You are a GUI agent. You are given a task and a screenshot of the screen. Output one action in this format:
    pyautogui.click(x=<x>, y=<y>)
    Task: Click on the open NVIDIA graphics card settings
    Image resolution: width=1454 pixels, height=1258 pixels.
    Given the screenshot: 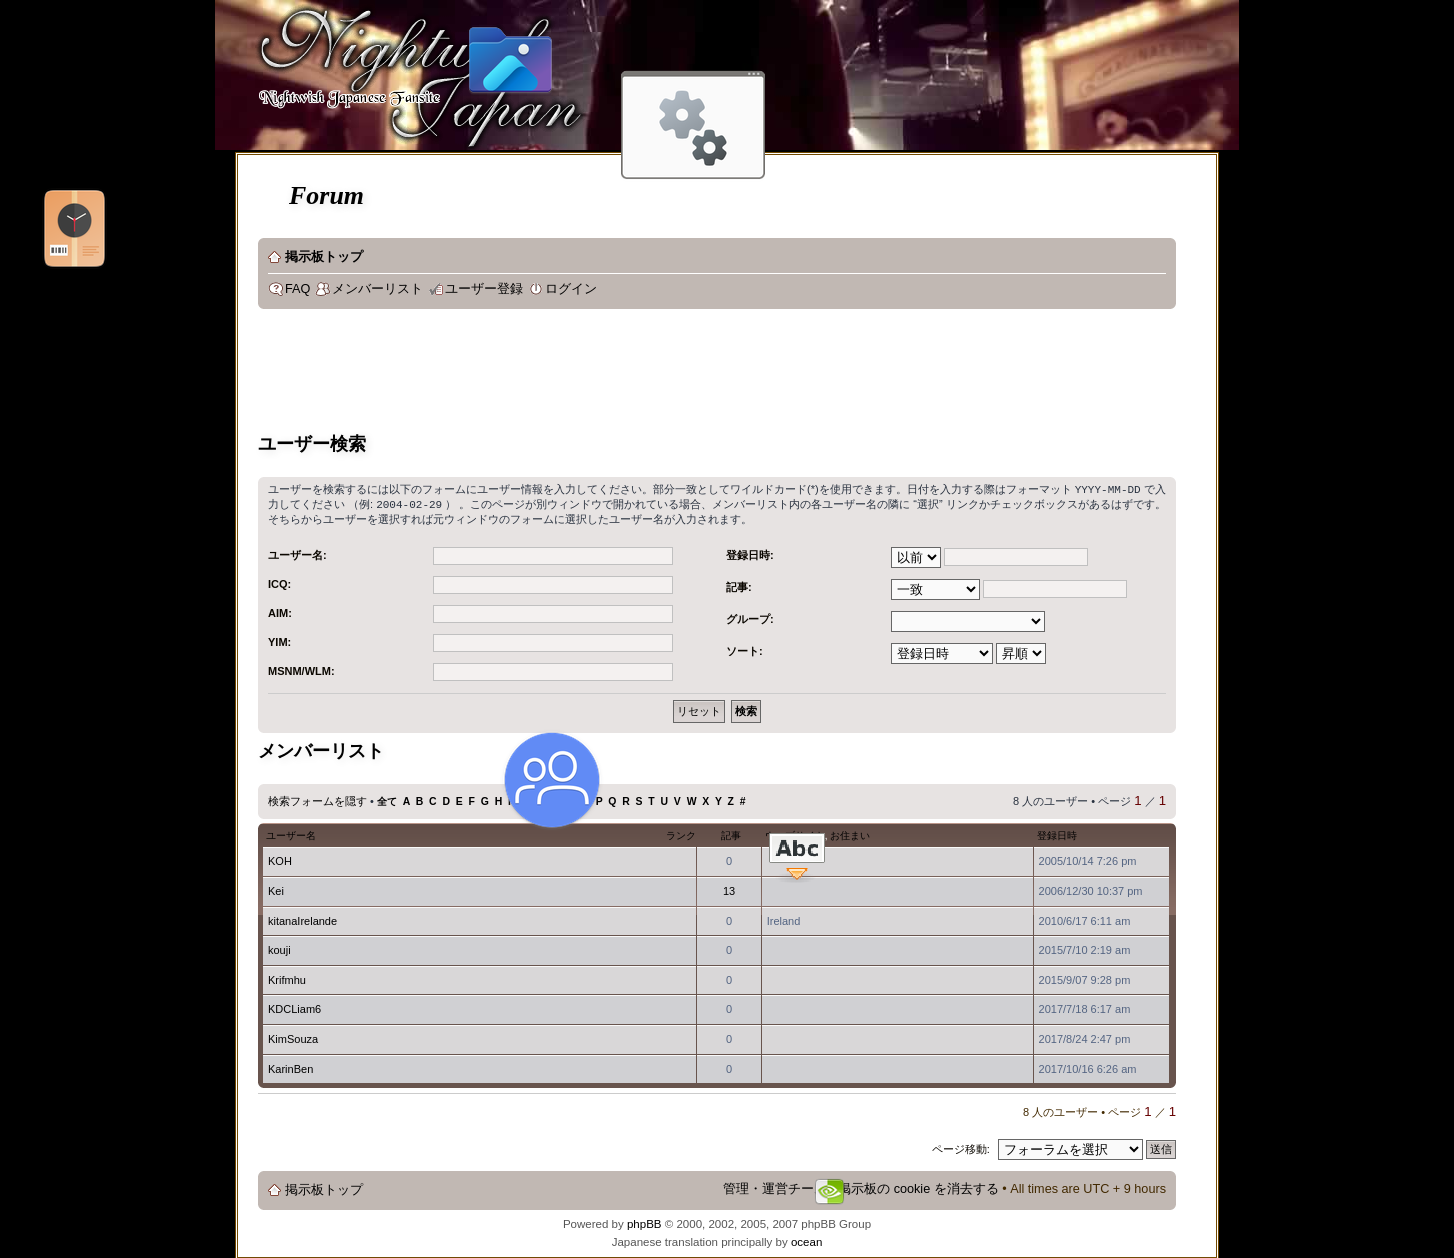 What is the action you would take?
    pyautogui.click(x=829, y=1191)
    